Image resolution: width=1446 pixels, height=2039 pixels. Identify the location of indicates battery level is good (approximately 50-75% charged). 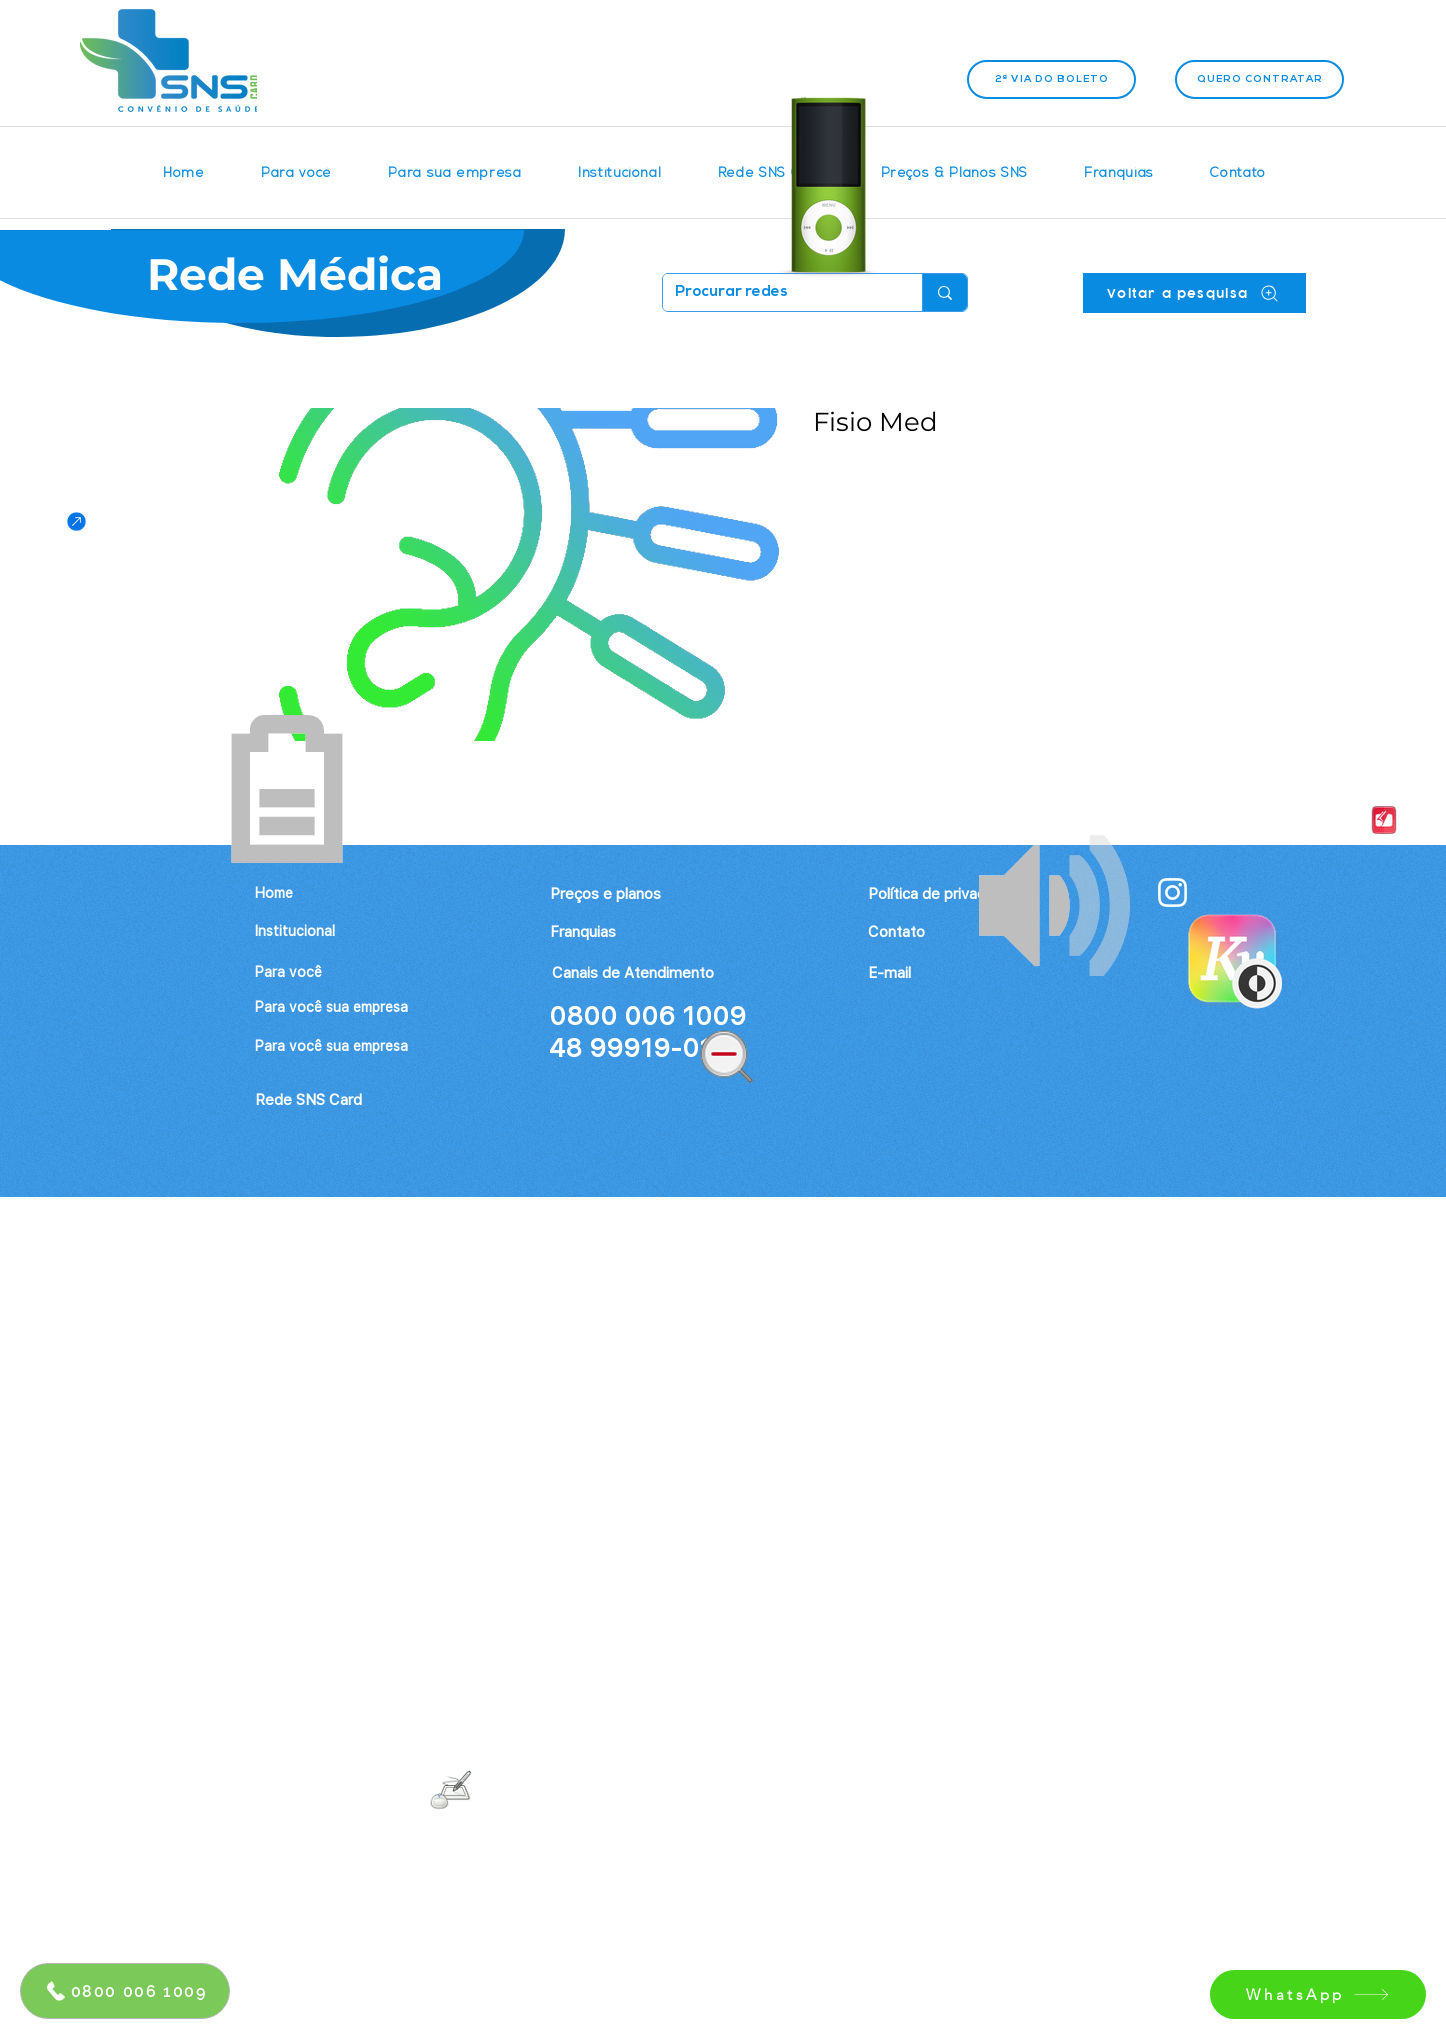
(287, 789).